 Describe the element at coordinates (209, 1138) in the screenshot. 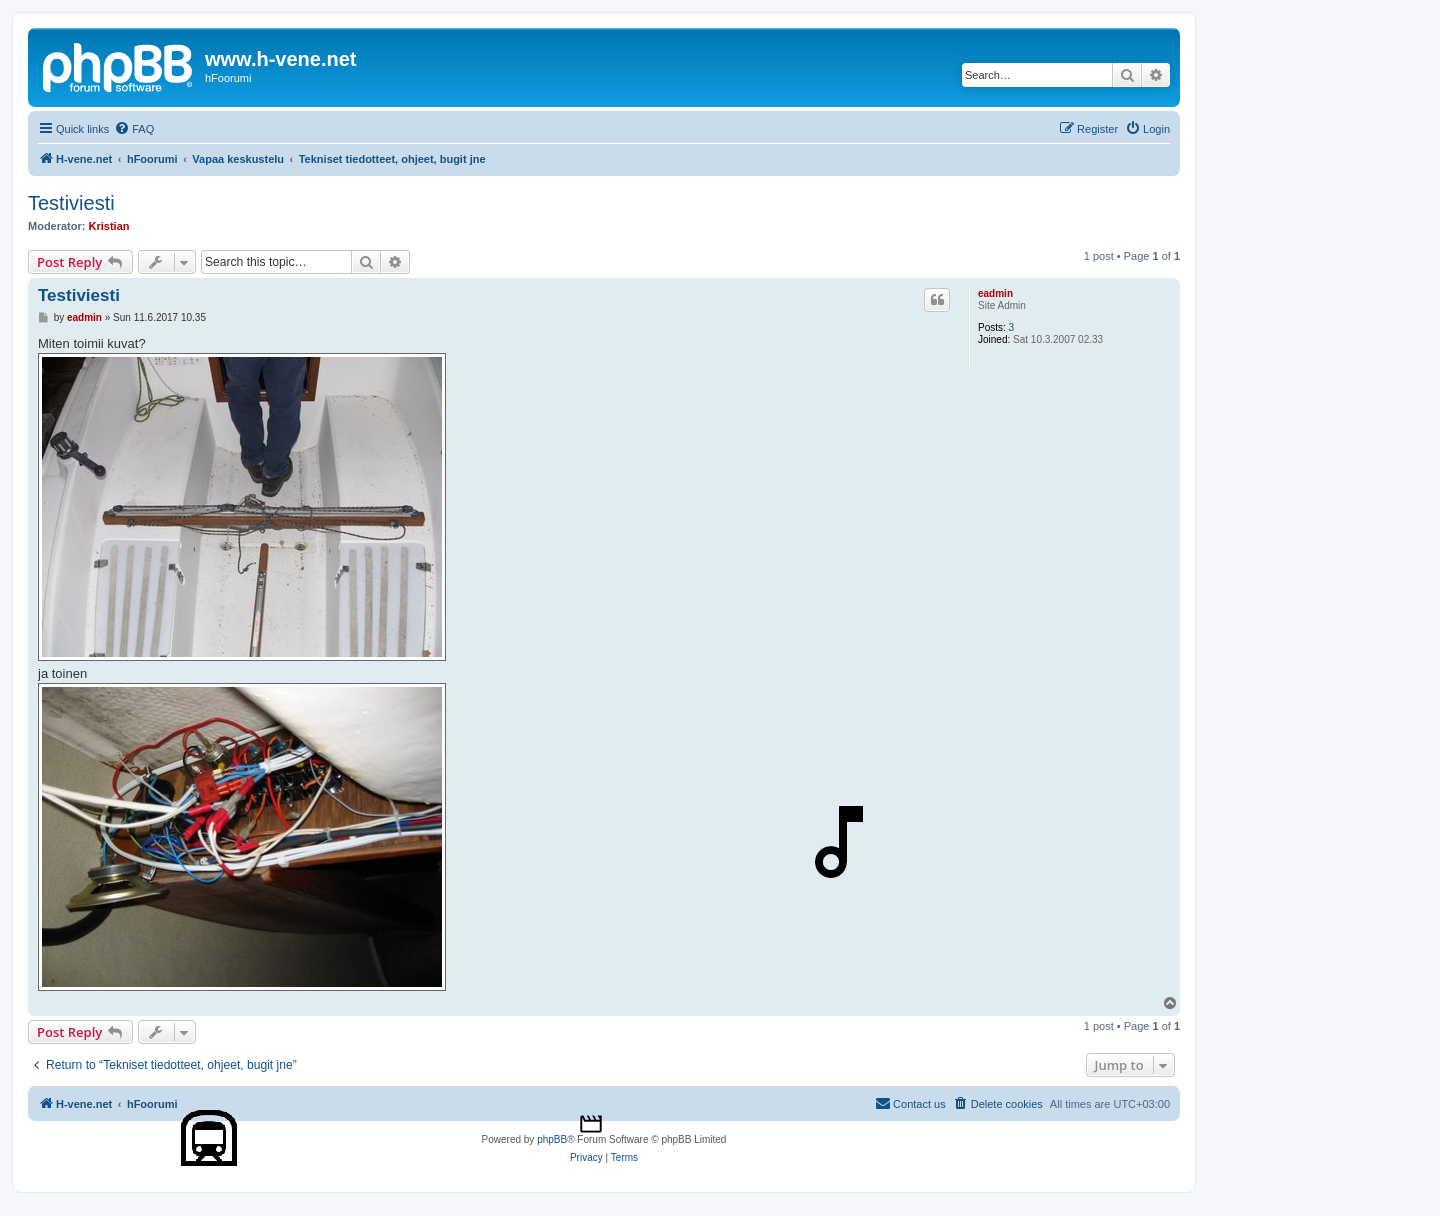

I see `view subway or metro transit options` at that location.